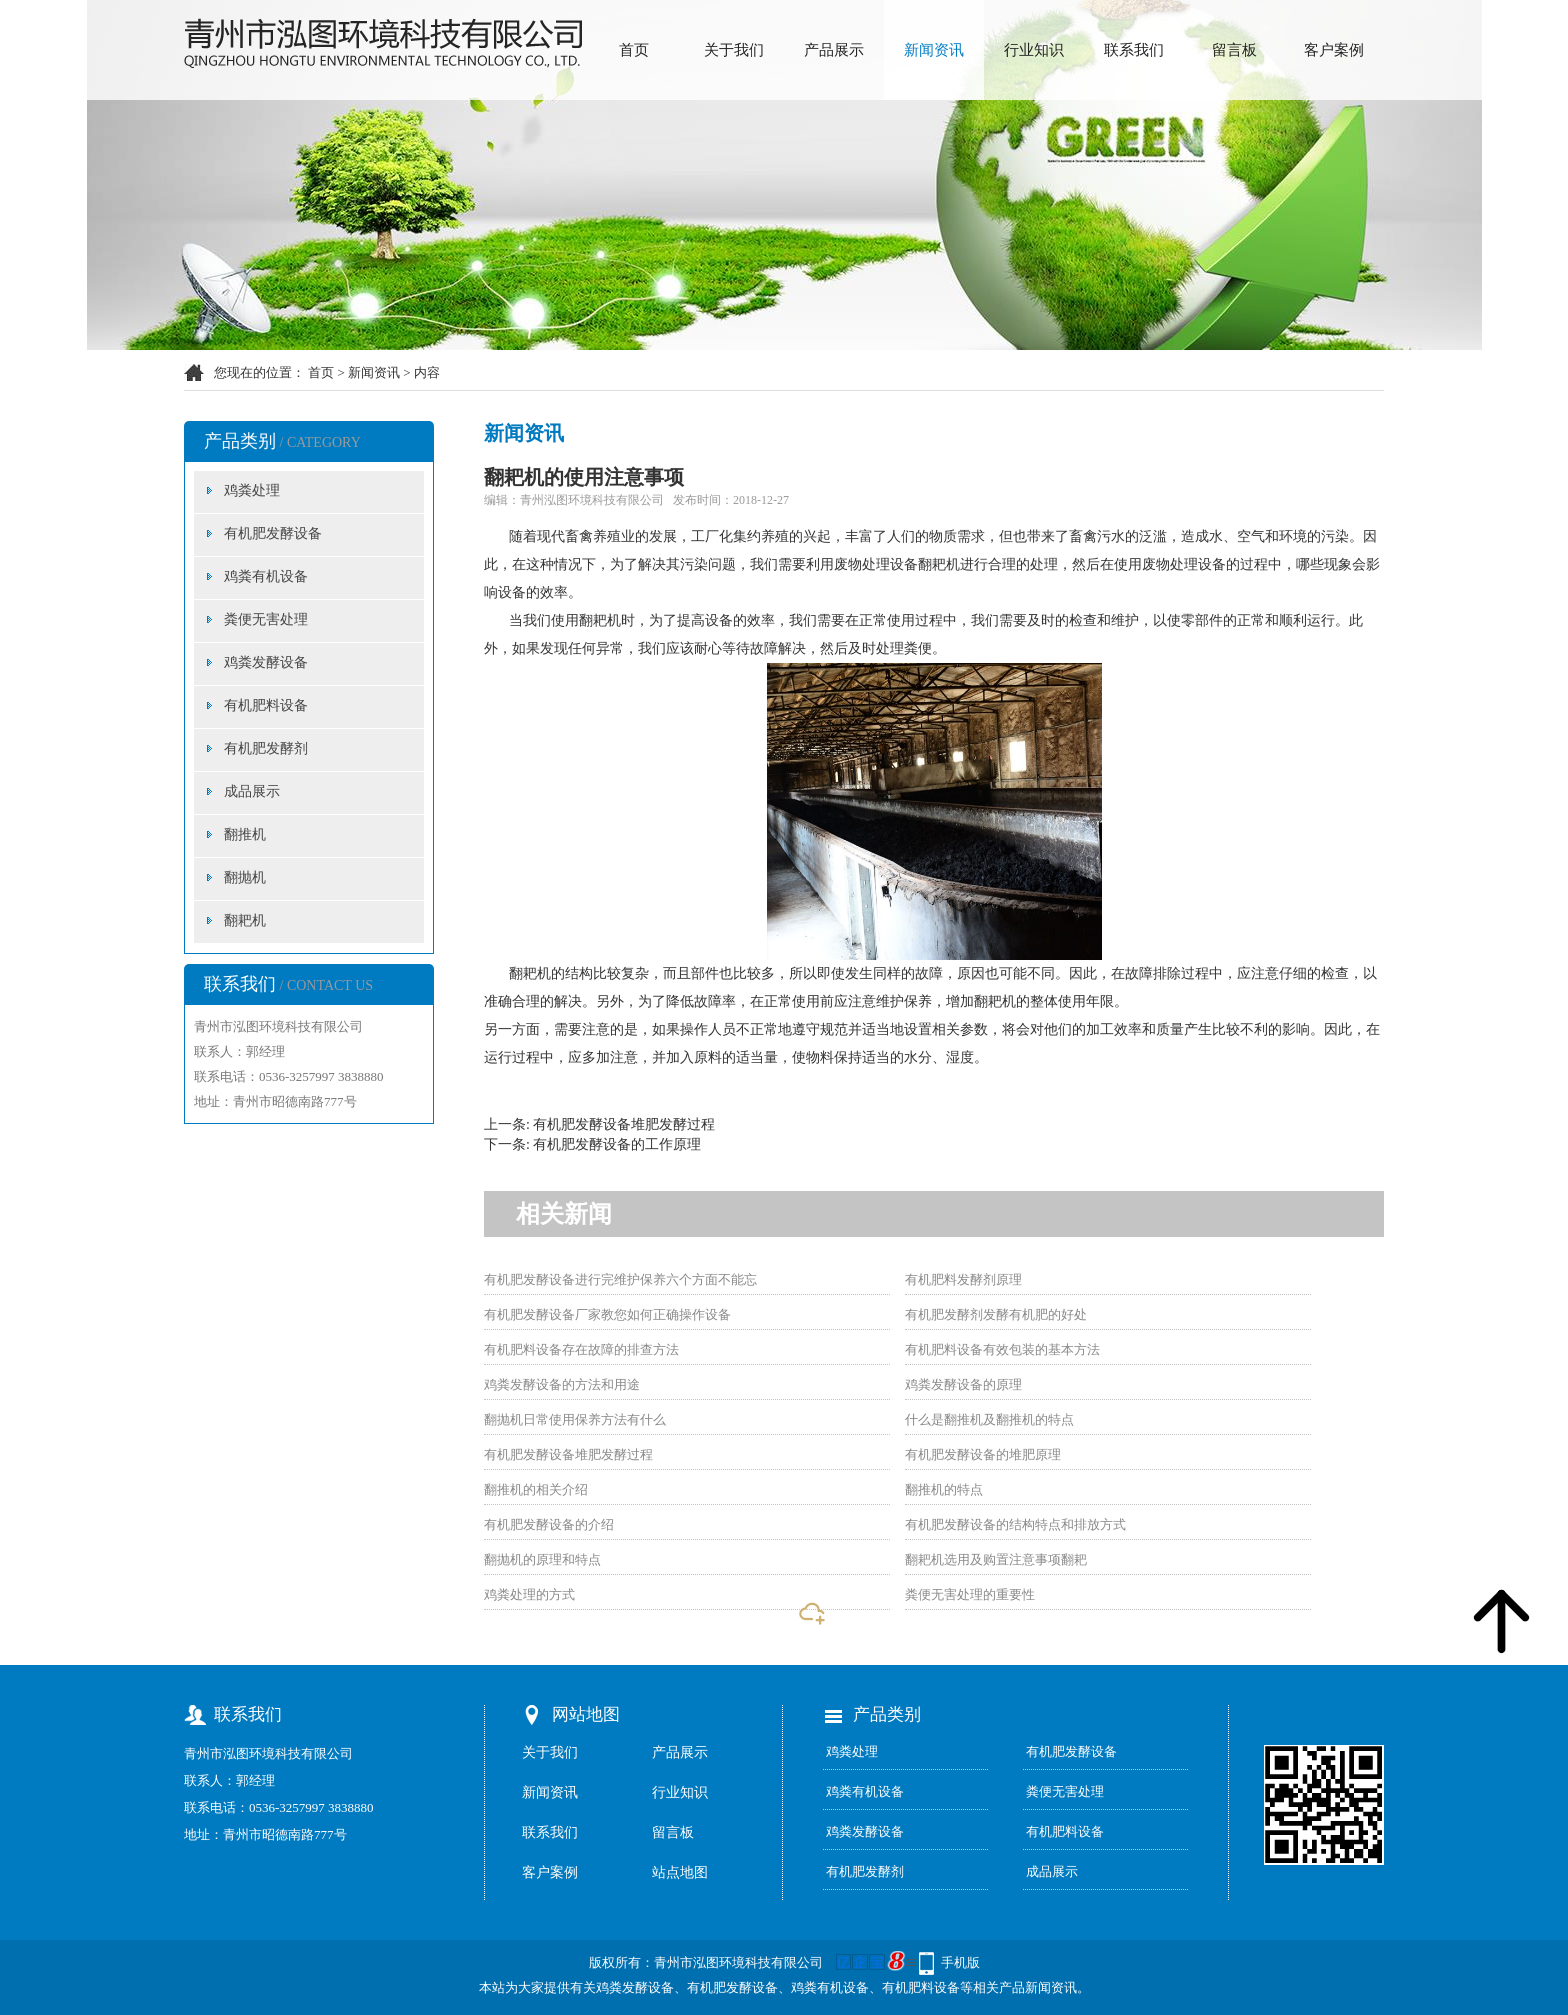 This screenshot has height=2015, width=1568. Describe the element at coordinates (1501, 1621) in the screenshot. I see `move up or scroll to top` at that location.